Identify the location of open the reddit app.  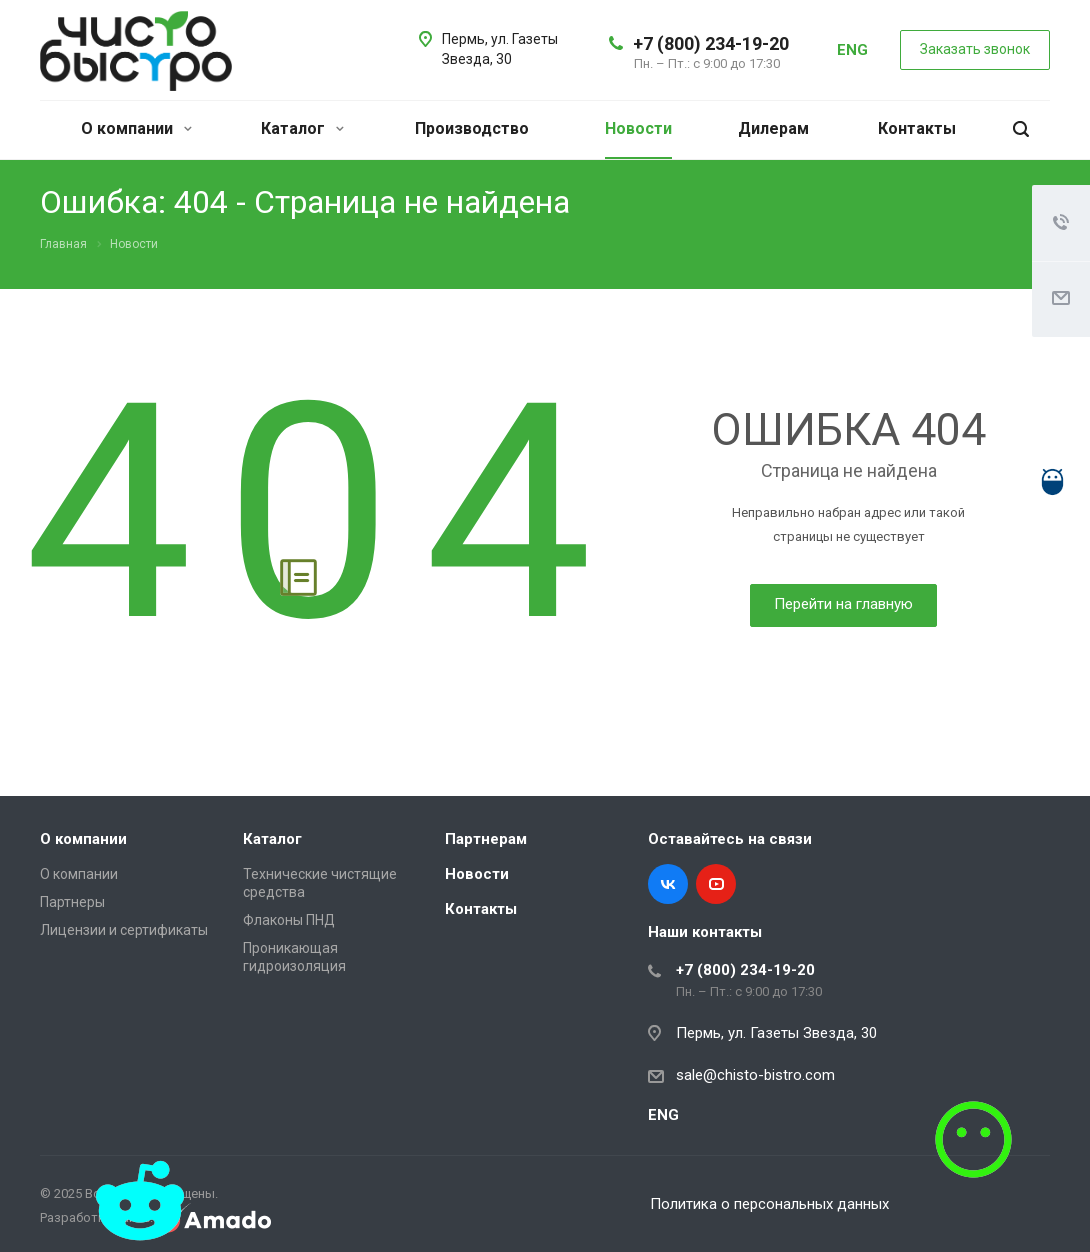
(140, 1205).